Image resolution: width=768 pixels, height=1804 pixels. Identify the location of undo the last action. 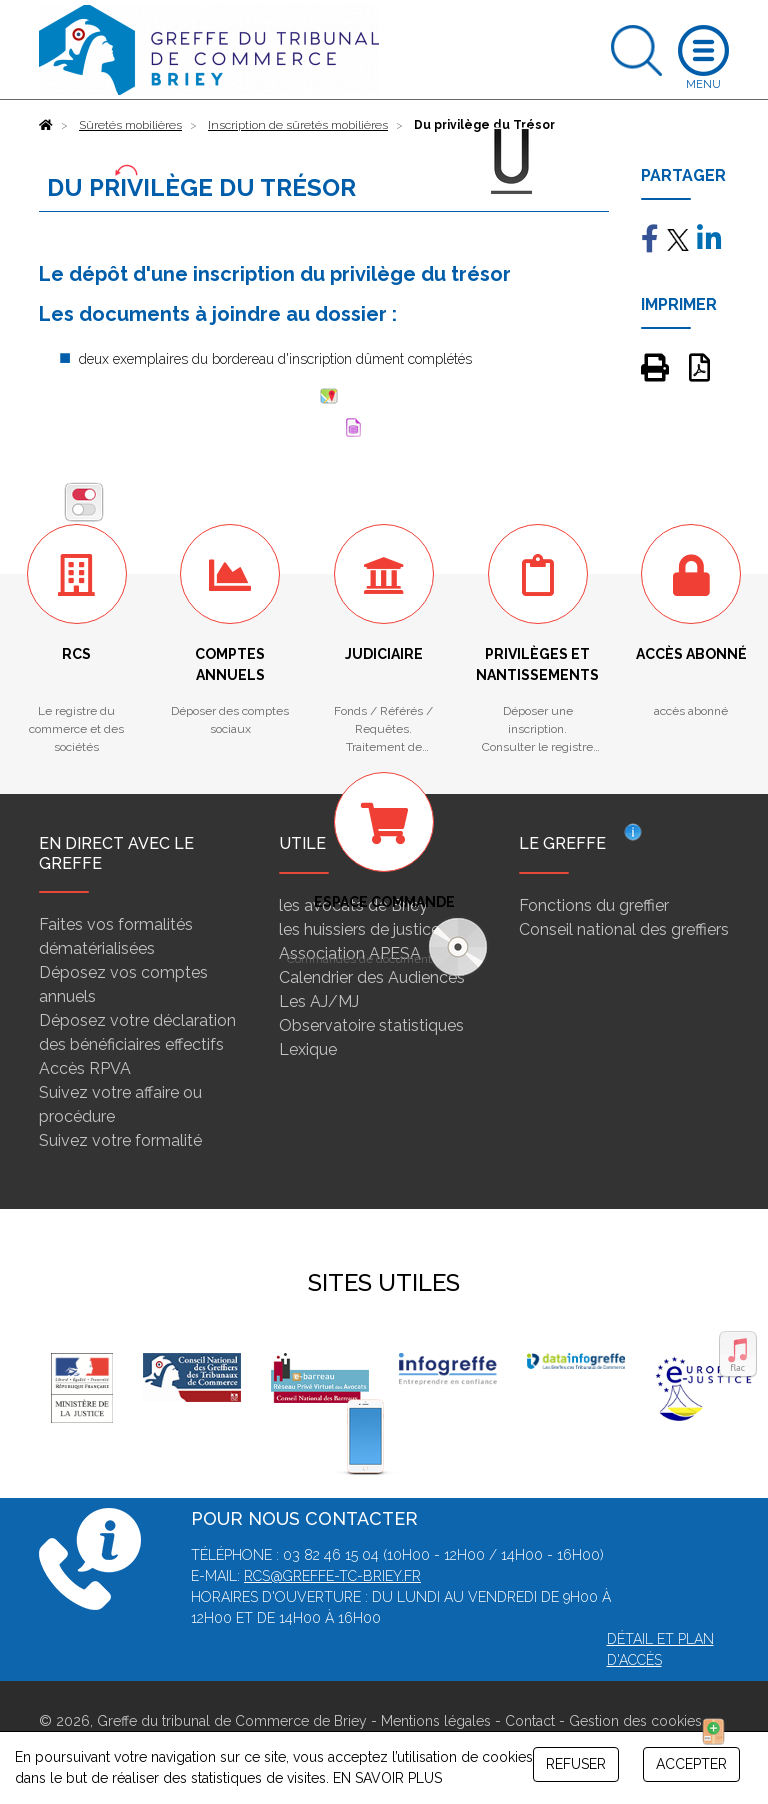
(127, 170).